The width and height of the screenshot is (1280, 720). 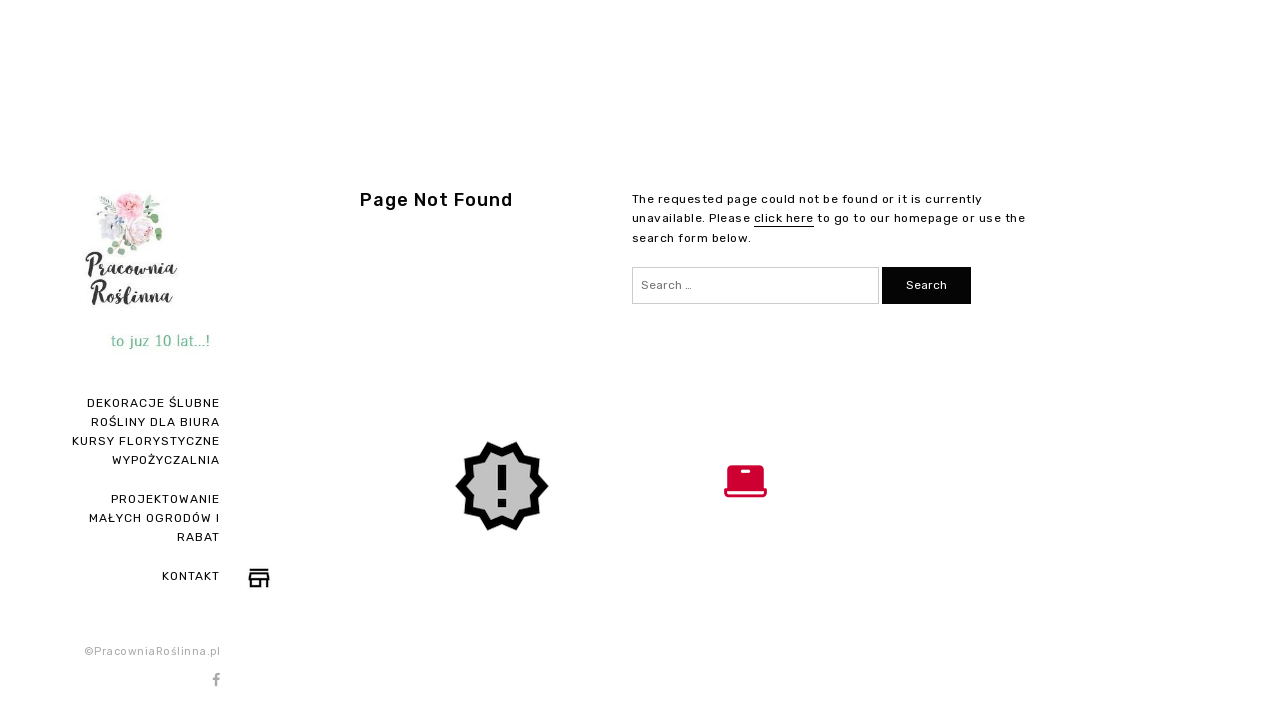 What do you see at coordinates (259, 578) in the screenshot?
I see `find nearby stores or shops` at bounding box center [259, 578].